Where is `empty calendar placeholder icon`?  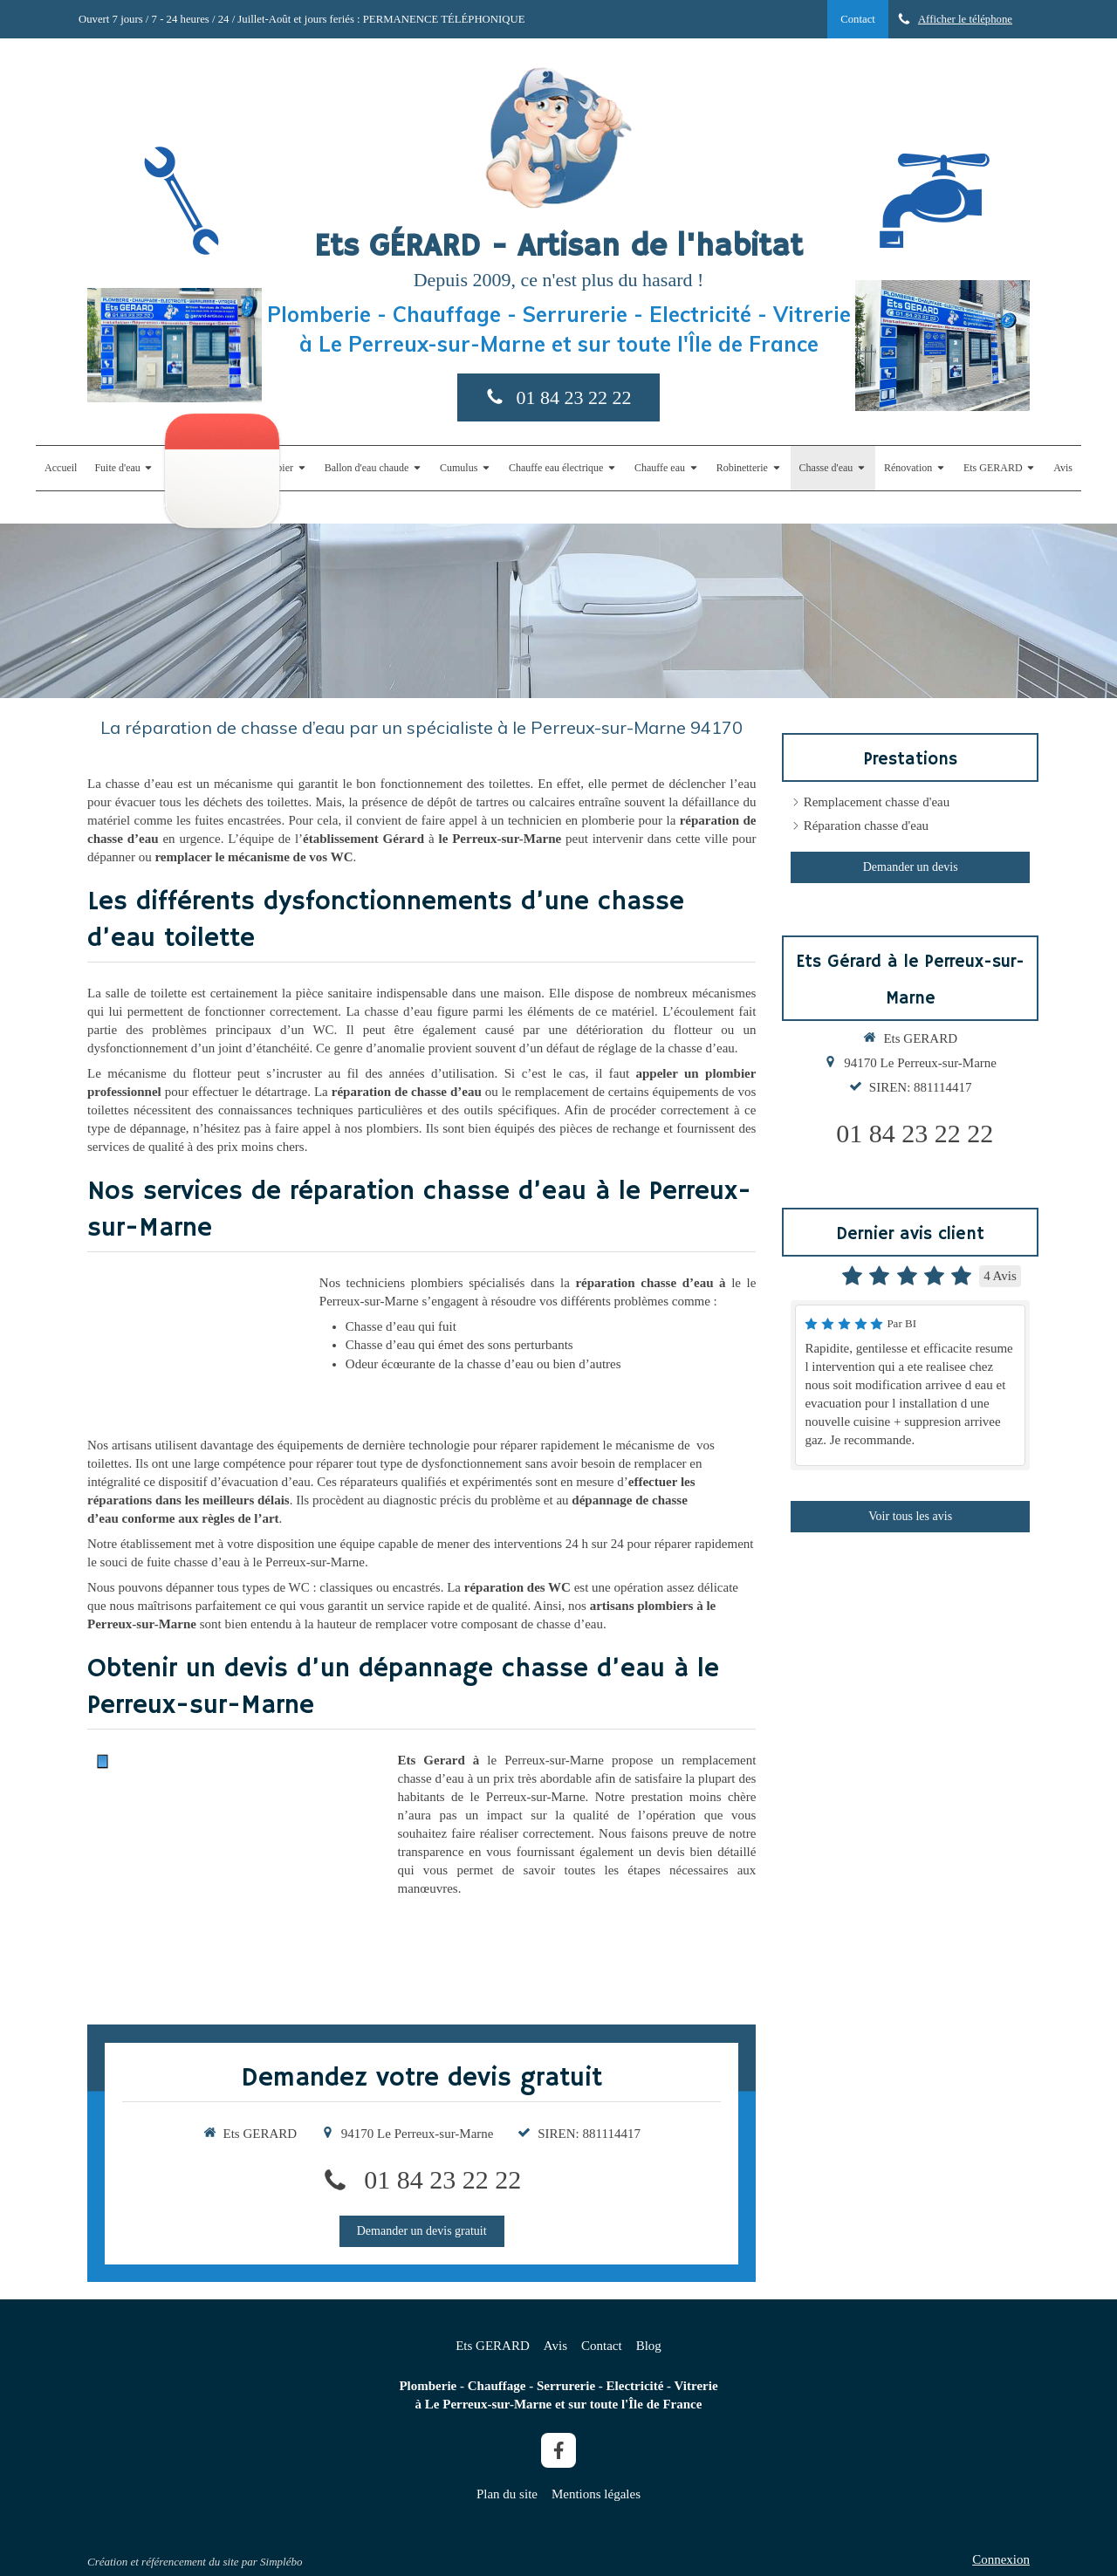 empty calendar placeholder icon is located at coordinates (222, 470).